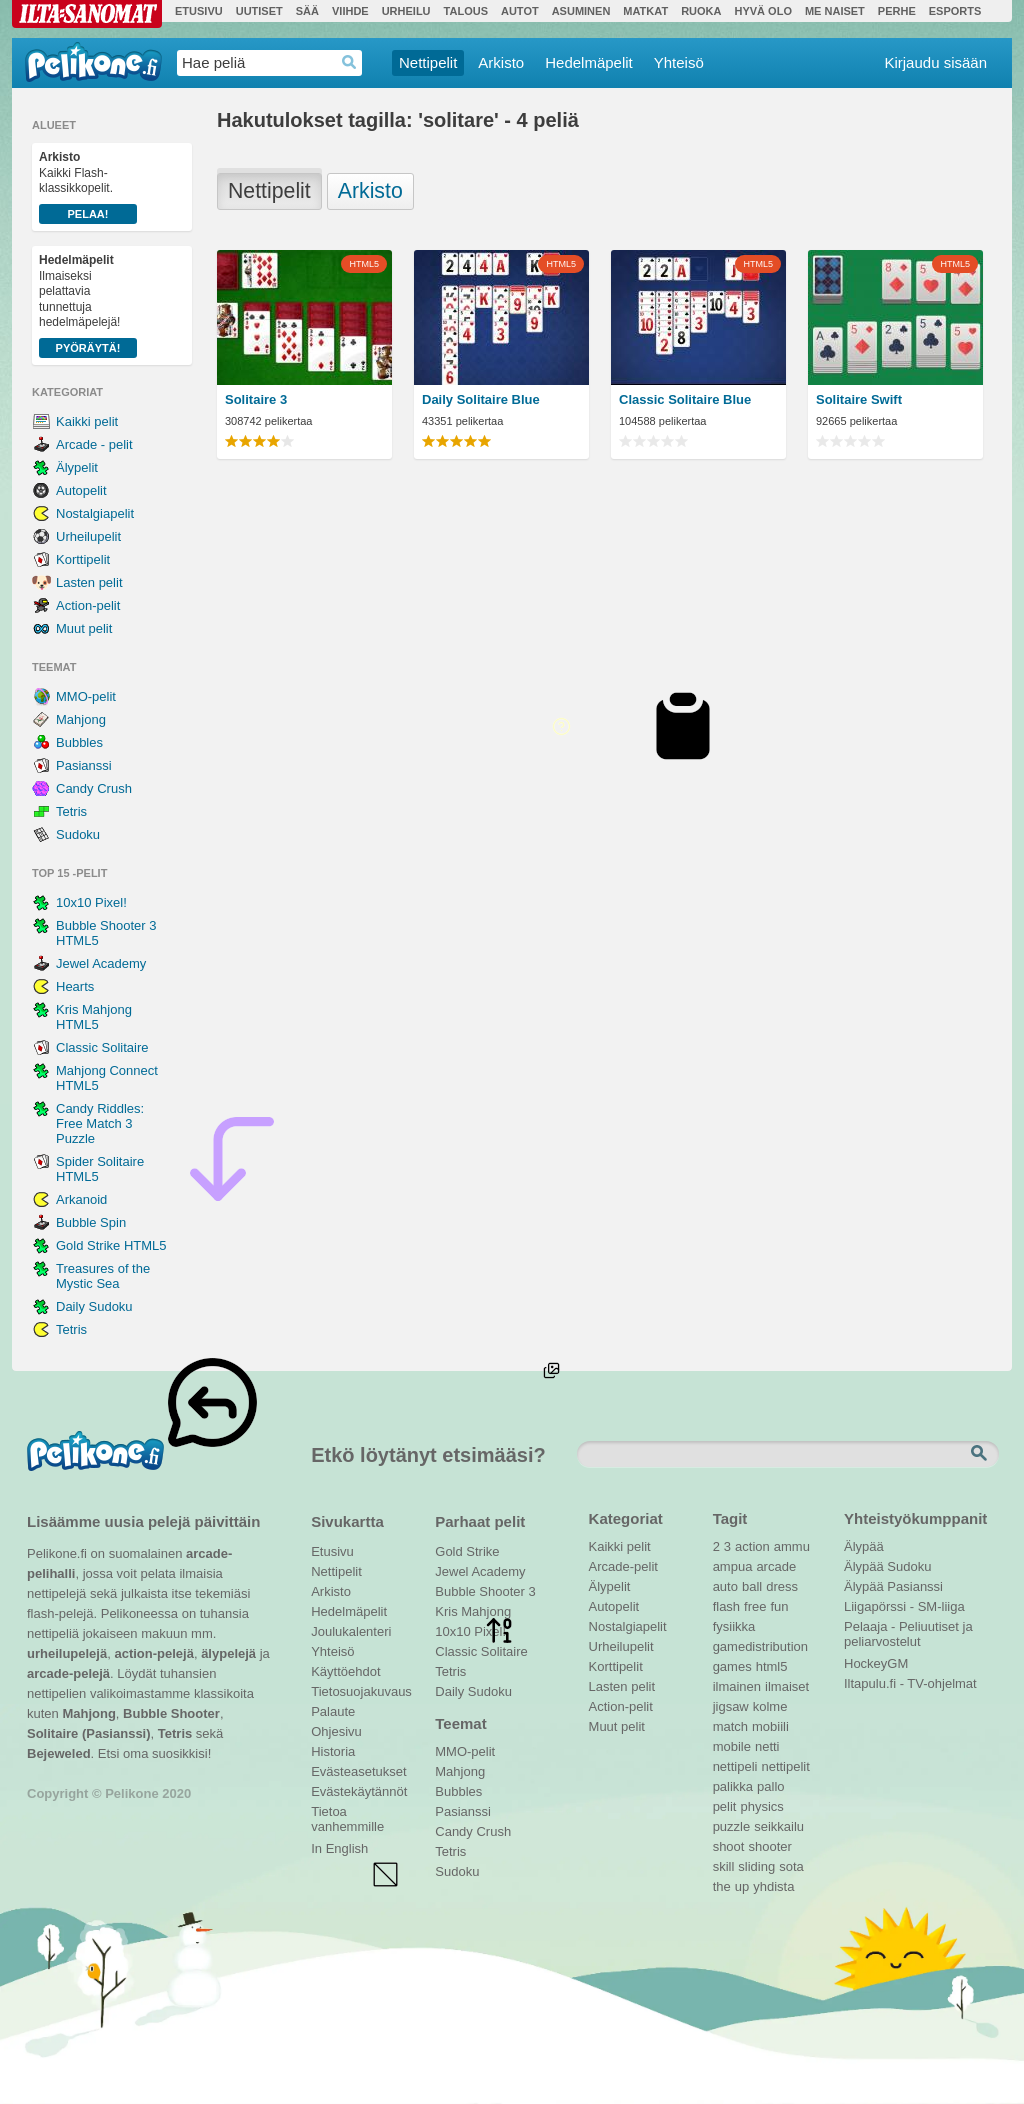  I want to click on view photo gallery, so click(551, 1370).